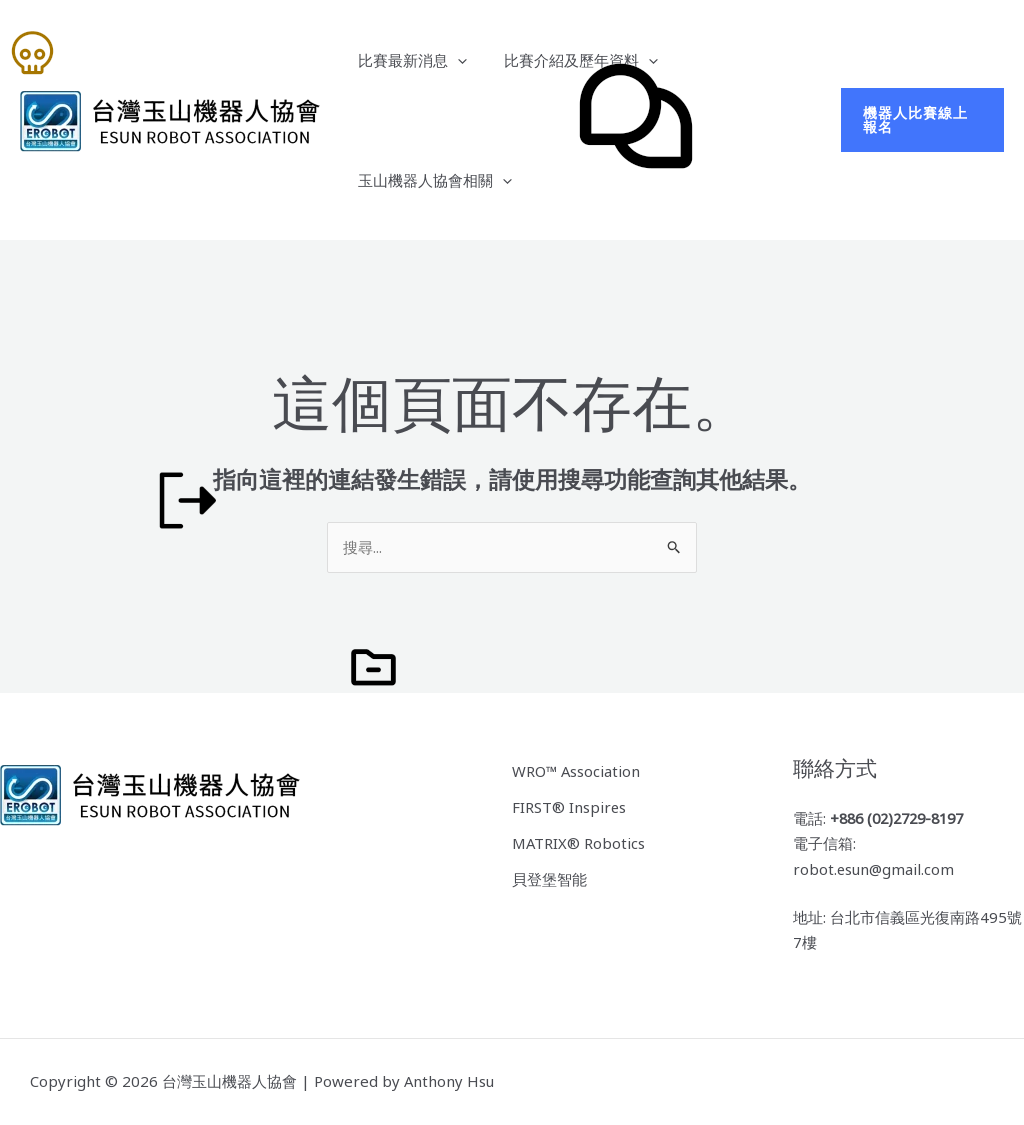  Describe the element at coordinates (185, 500) in the screenshot. I see `sign out of your account` at that location.